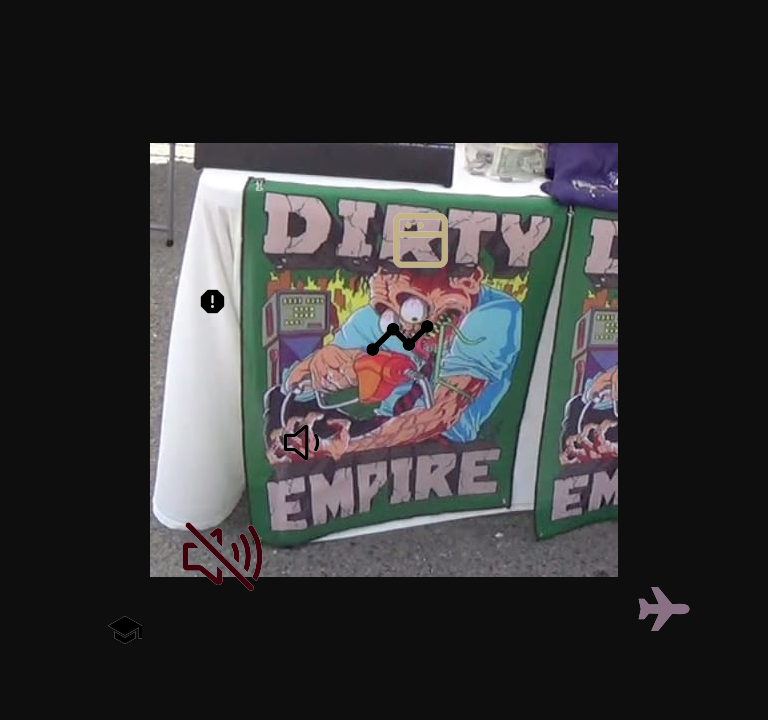 Image resolution: width=768 pixels, height=720 pixels. What do you see at coordinates (400, 338) in the screenshot?
I see `view analytics and statistics` at bounding box center [400, 338].